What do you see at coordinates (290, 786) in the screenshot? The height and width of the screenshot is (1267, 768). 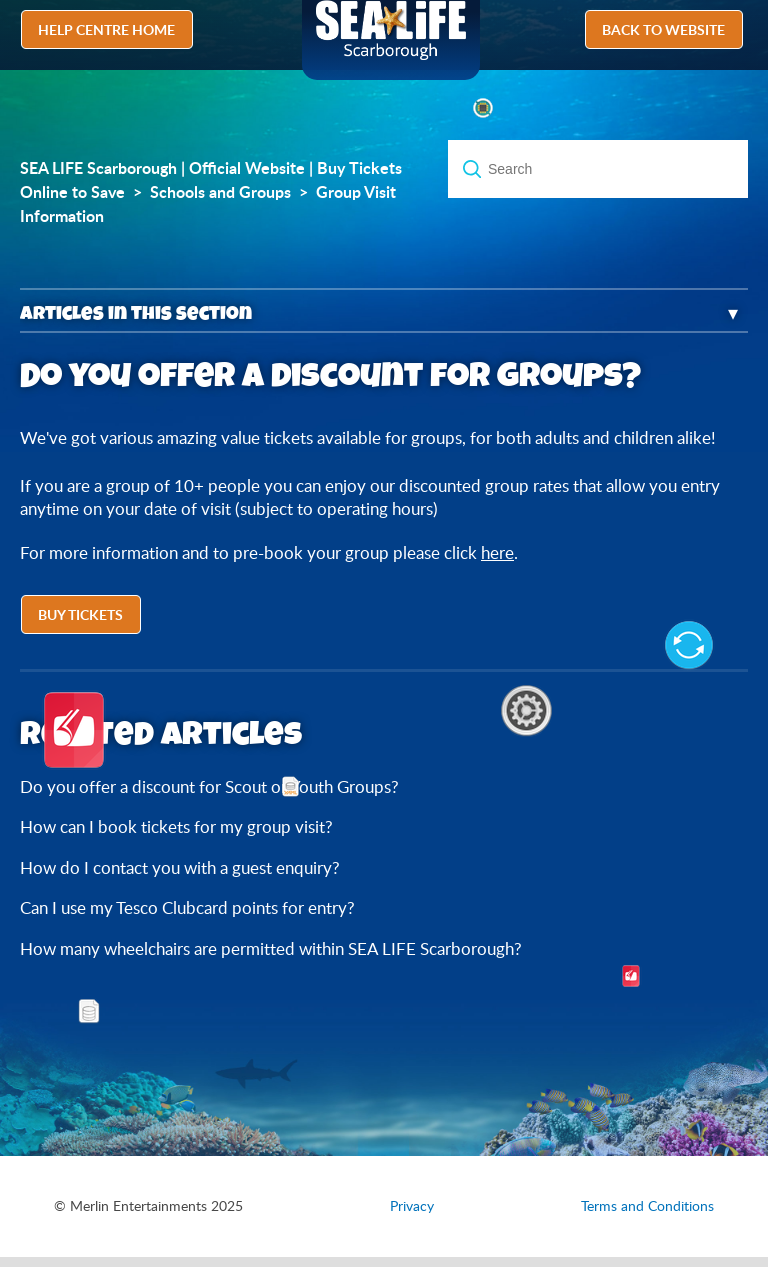 I see `a yaml configuration file` at bounding box center [290, 786].